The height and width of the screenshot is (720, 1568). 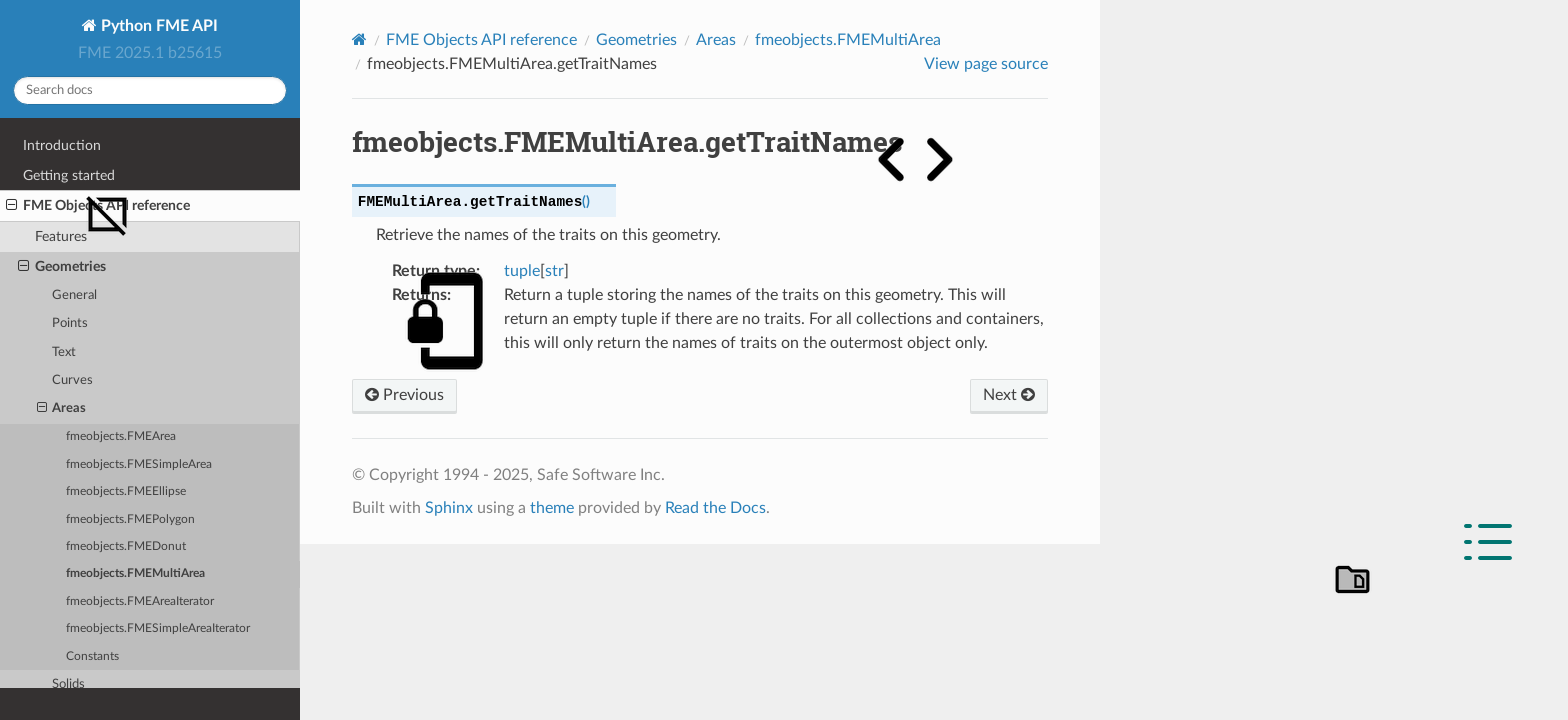 What do you see at coordinates (1352, 579) in the screenshot?
I see `access saved code snippets` at bounding box center [1352, 579].